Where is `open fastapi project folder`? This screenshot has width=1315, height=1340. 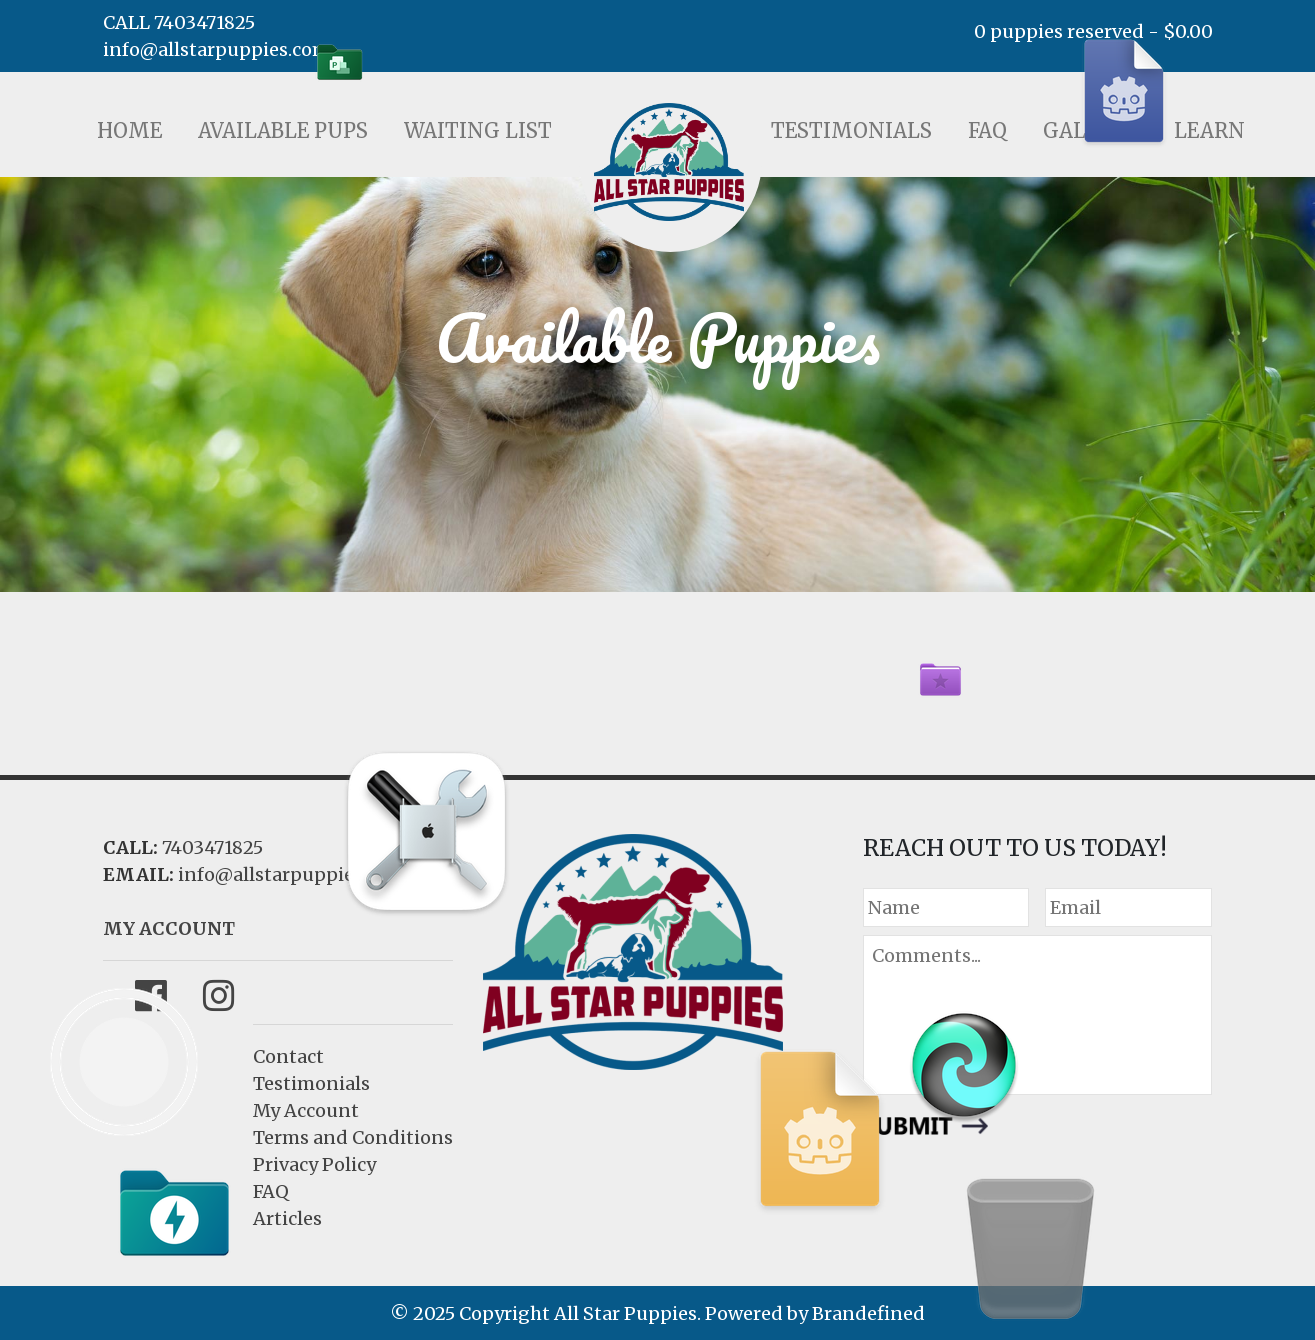
open fastapi project folder is located at coordinates (174, 1216).